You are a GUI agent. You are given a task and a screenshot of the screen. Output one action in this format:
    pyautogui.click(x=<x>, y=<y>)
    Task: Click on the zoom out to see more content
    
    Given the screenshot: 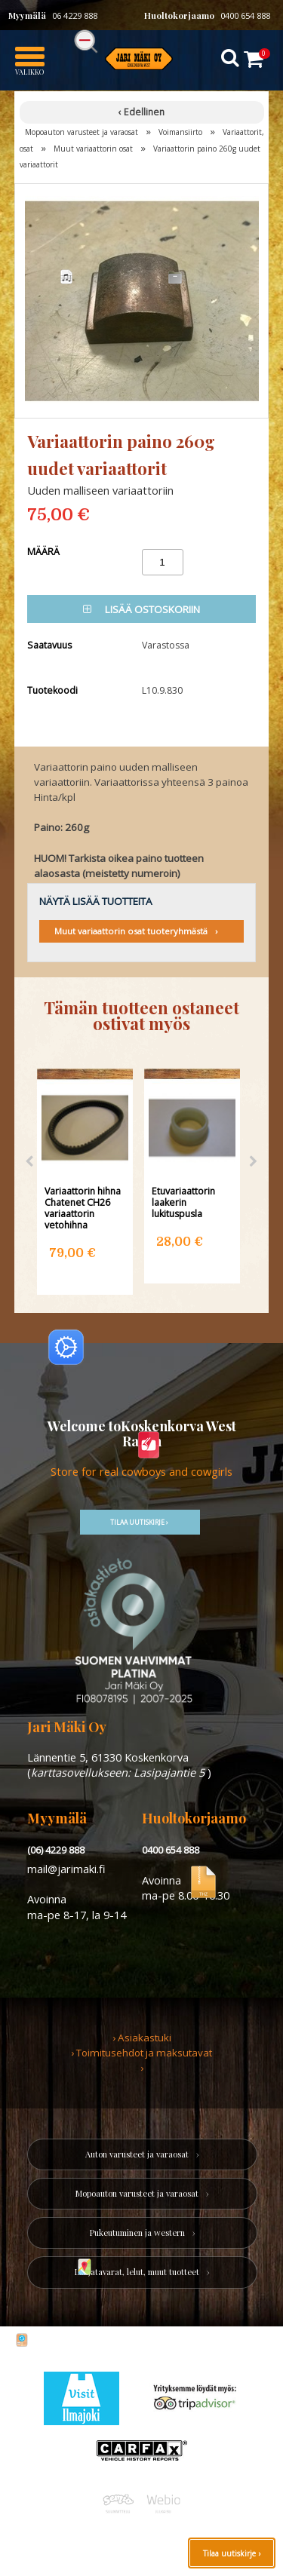 What is the action you would take?
    pyautogui.click(x=86, y=41)
    